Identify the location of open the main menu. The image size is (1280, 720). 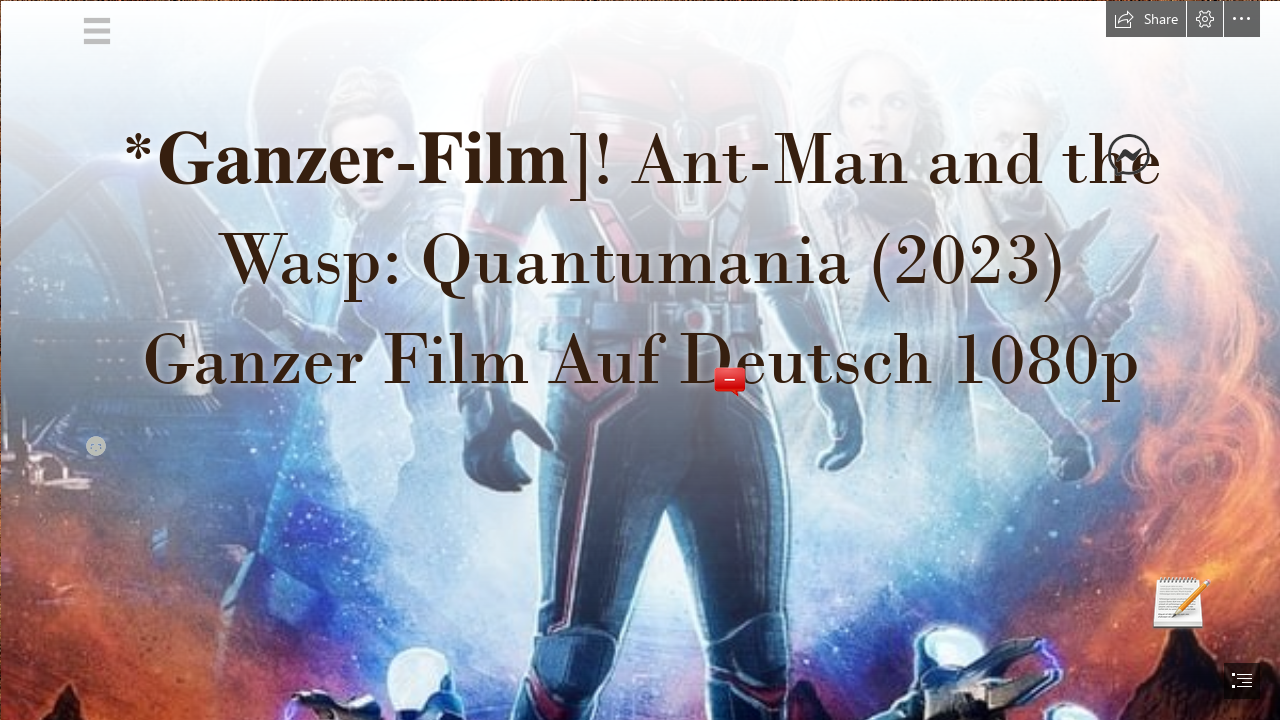
(97, 31).